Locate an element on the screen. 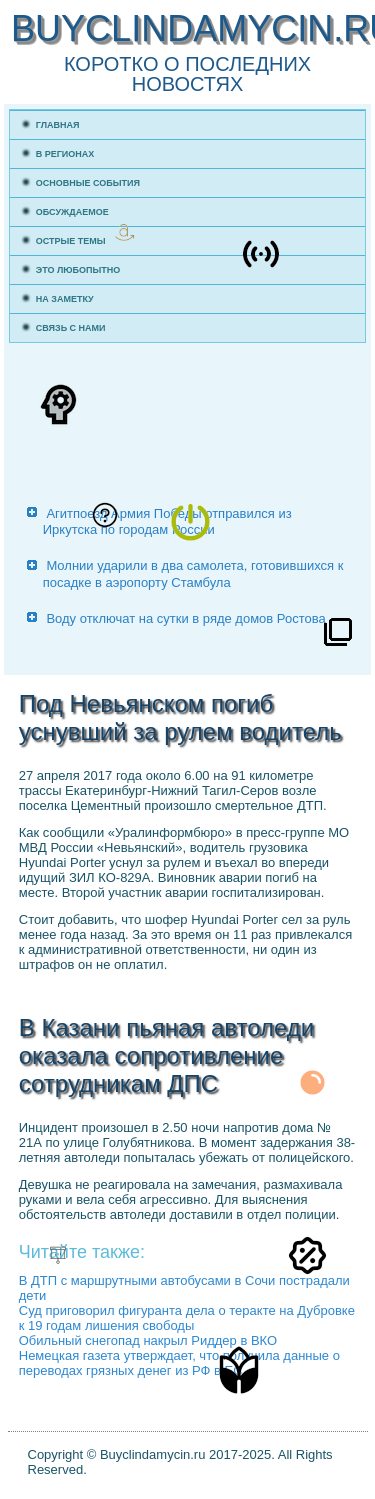 This screenshot has width=375, height=1499. access help or support is located at coordinates (105, 515).